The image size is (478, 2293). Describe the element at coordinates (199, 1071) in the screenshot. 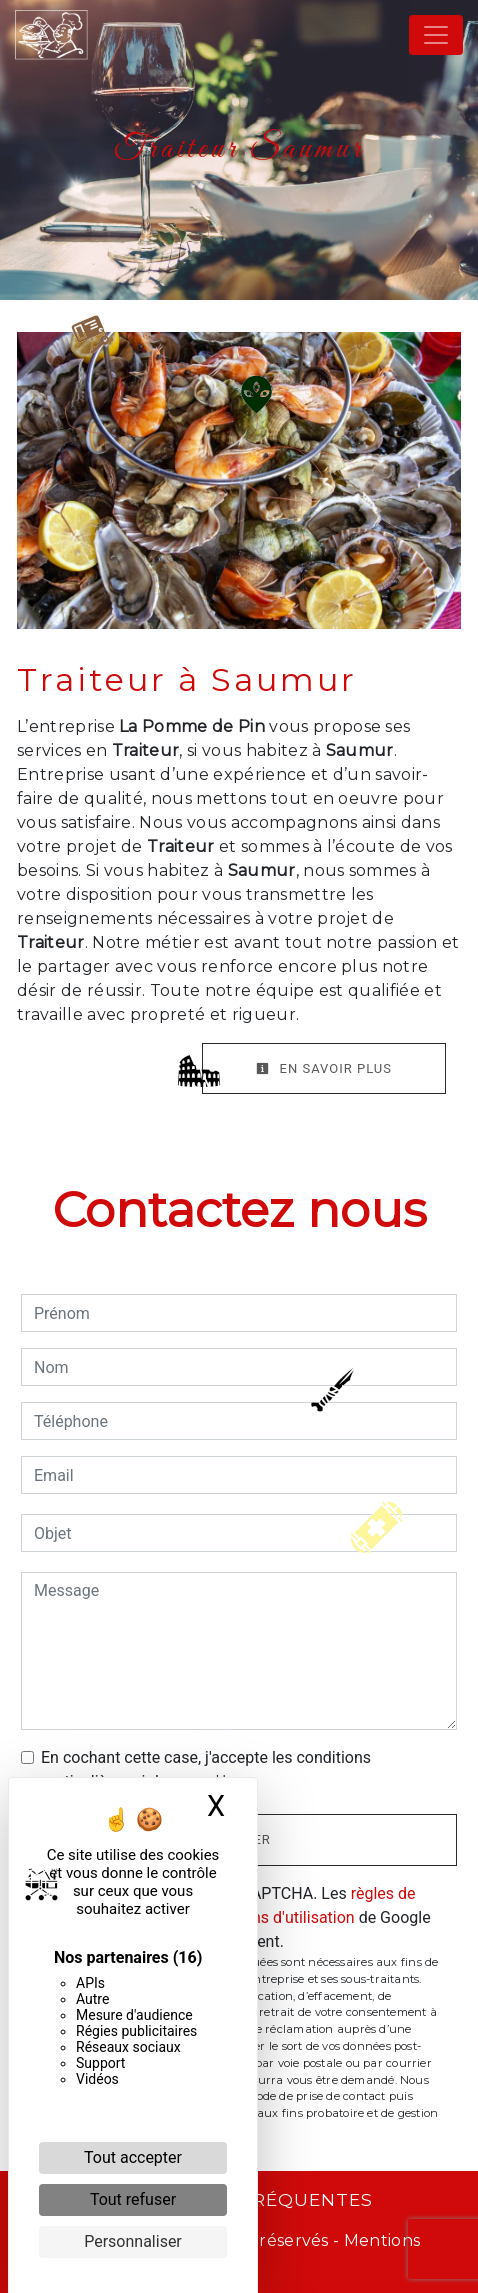

I see `view historical landmarks or monuments` at that location.